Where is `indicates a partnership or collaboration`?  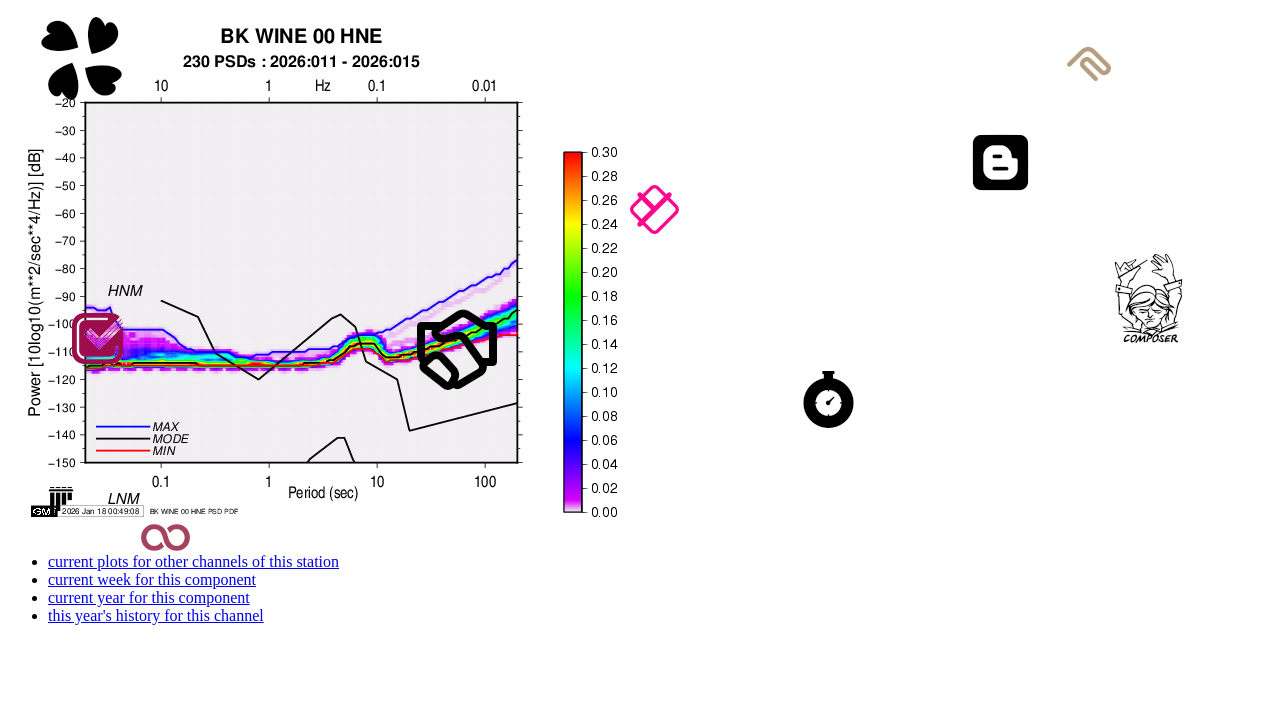
indicates a partnership or collaboration is located at coordinates (457, 350).